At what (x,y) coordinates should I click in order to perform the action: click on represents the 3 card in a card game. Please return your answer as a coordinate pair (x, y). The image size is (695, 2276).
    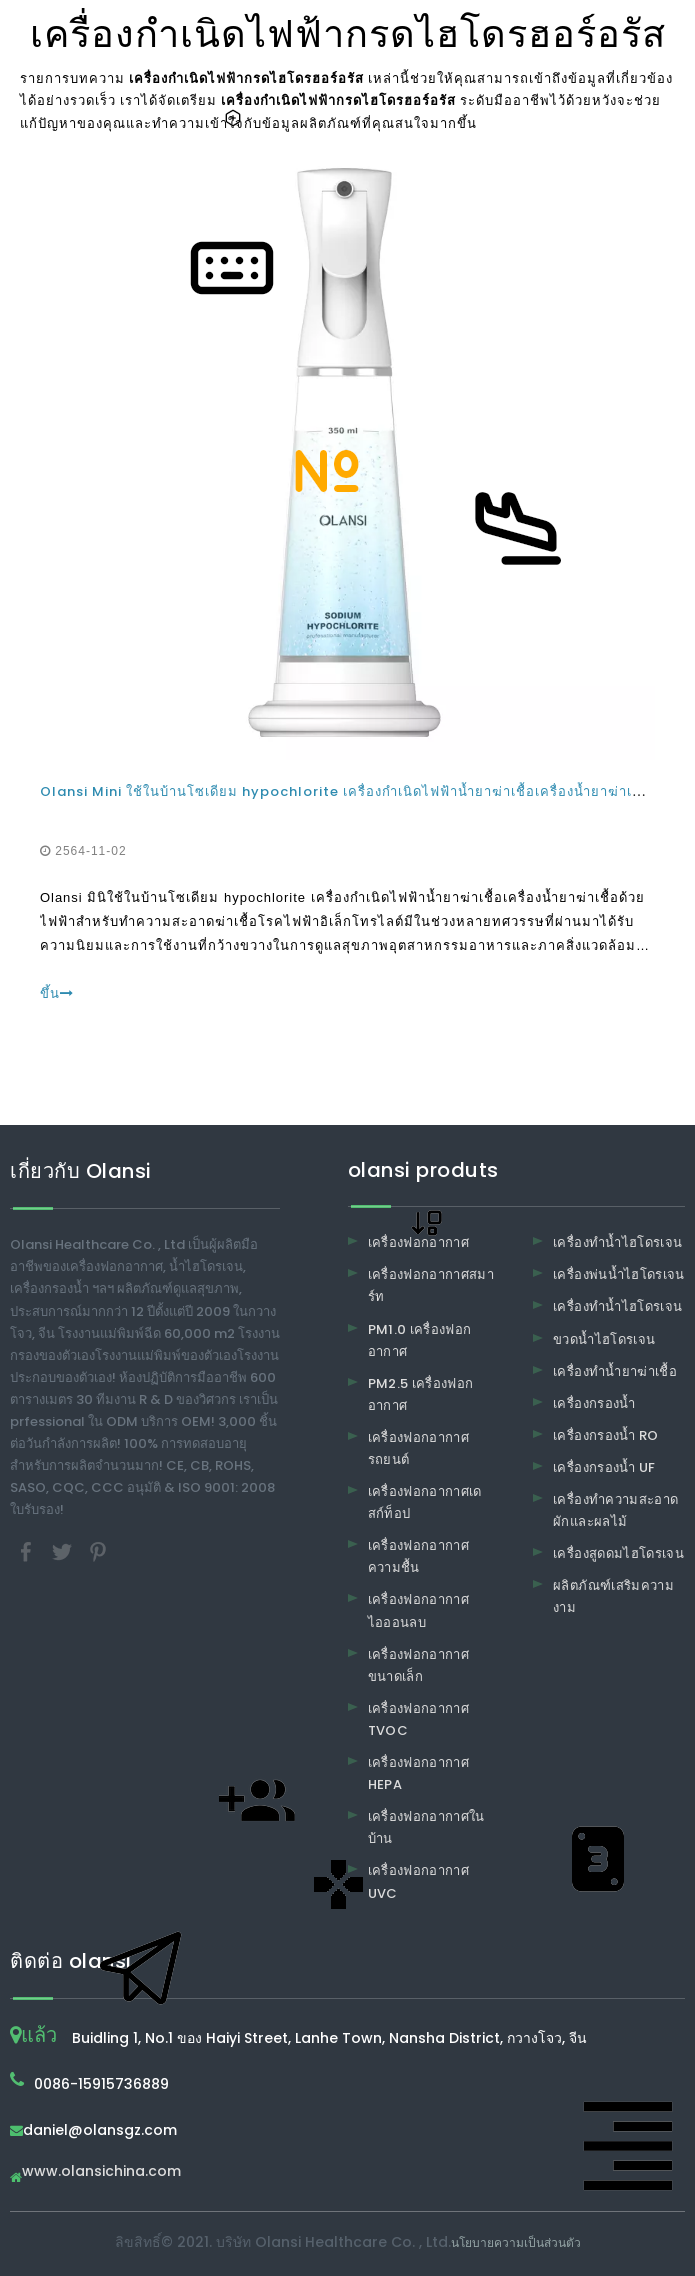
    Looking at the image, I should click on (598, 1859).